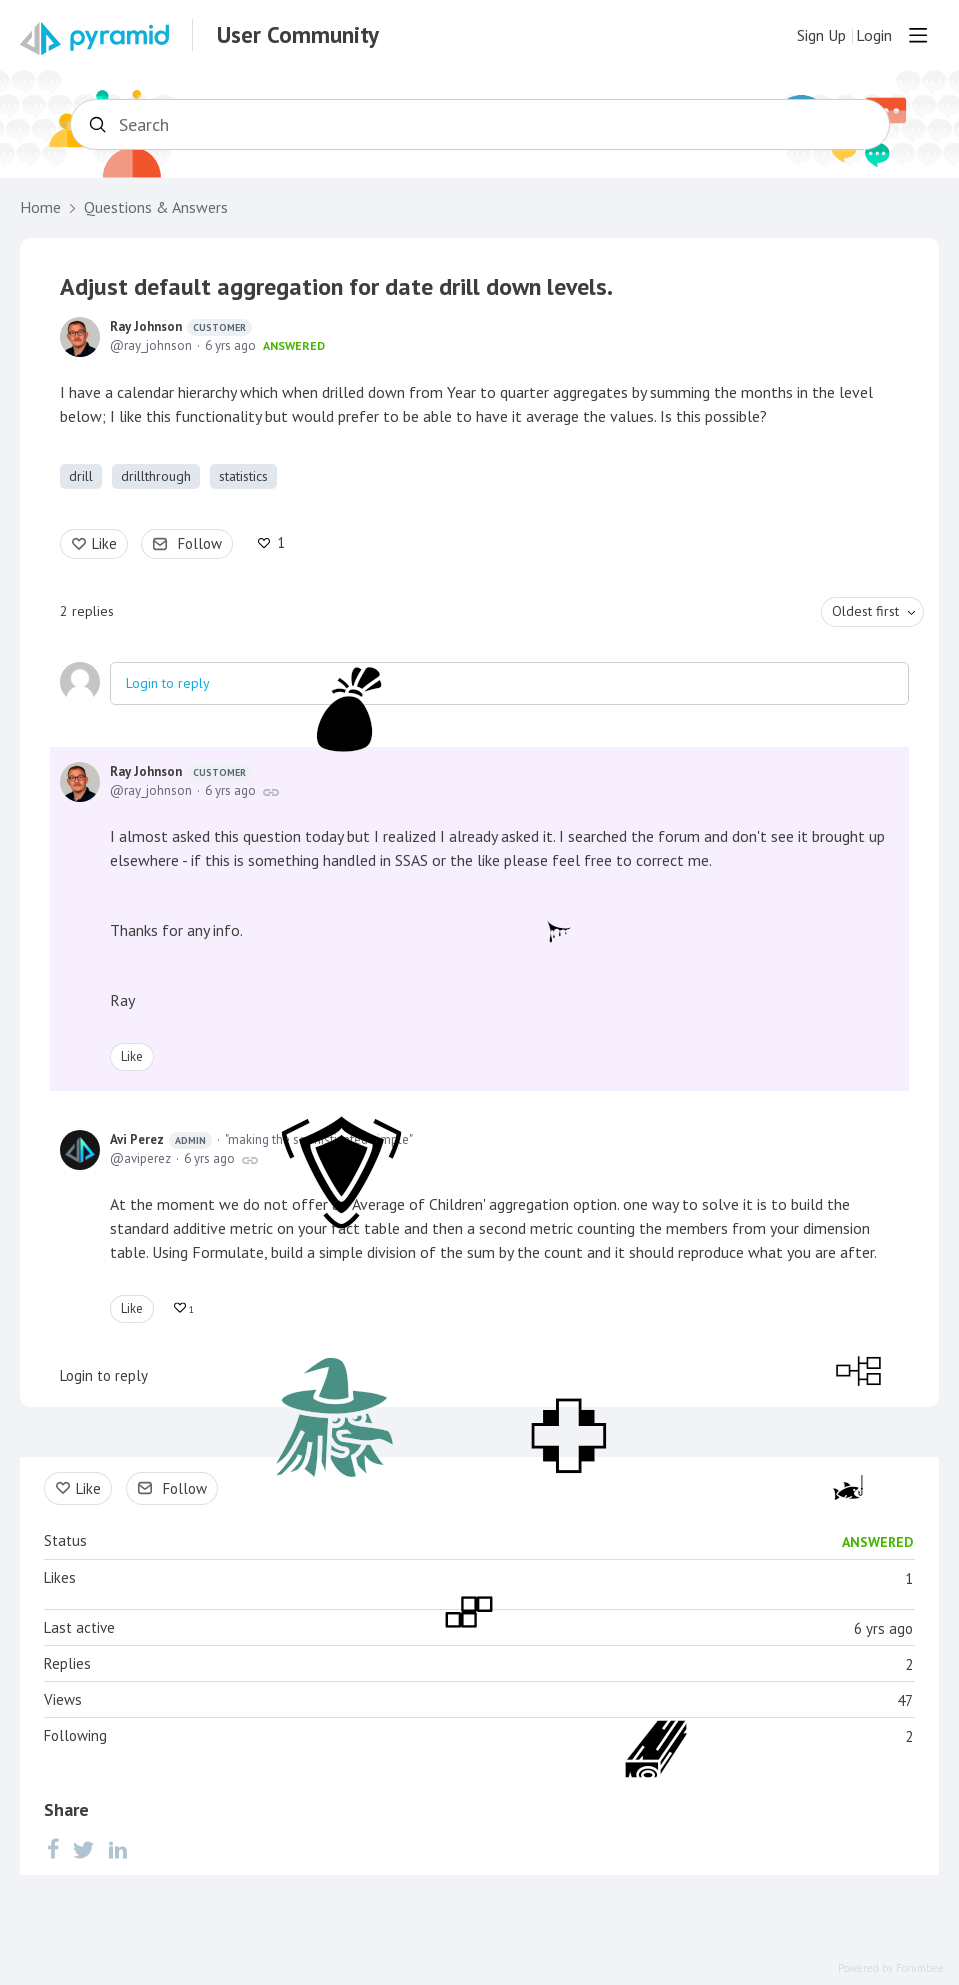 This screenshot has height=1985, width=959. Describe the element at coordinates (559, 931) in the screenshot. I see `indicates bleeding or wound status effect in a game` at that location.